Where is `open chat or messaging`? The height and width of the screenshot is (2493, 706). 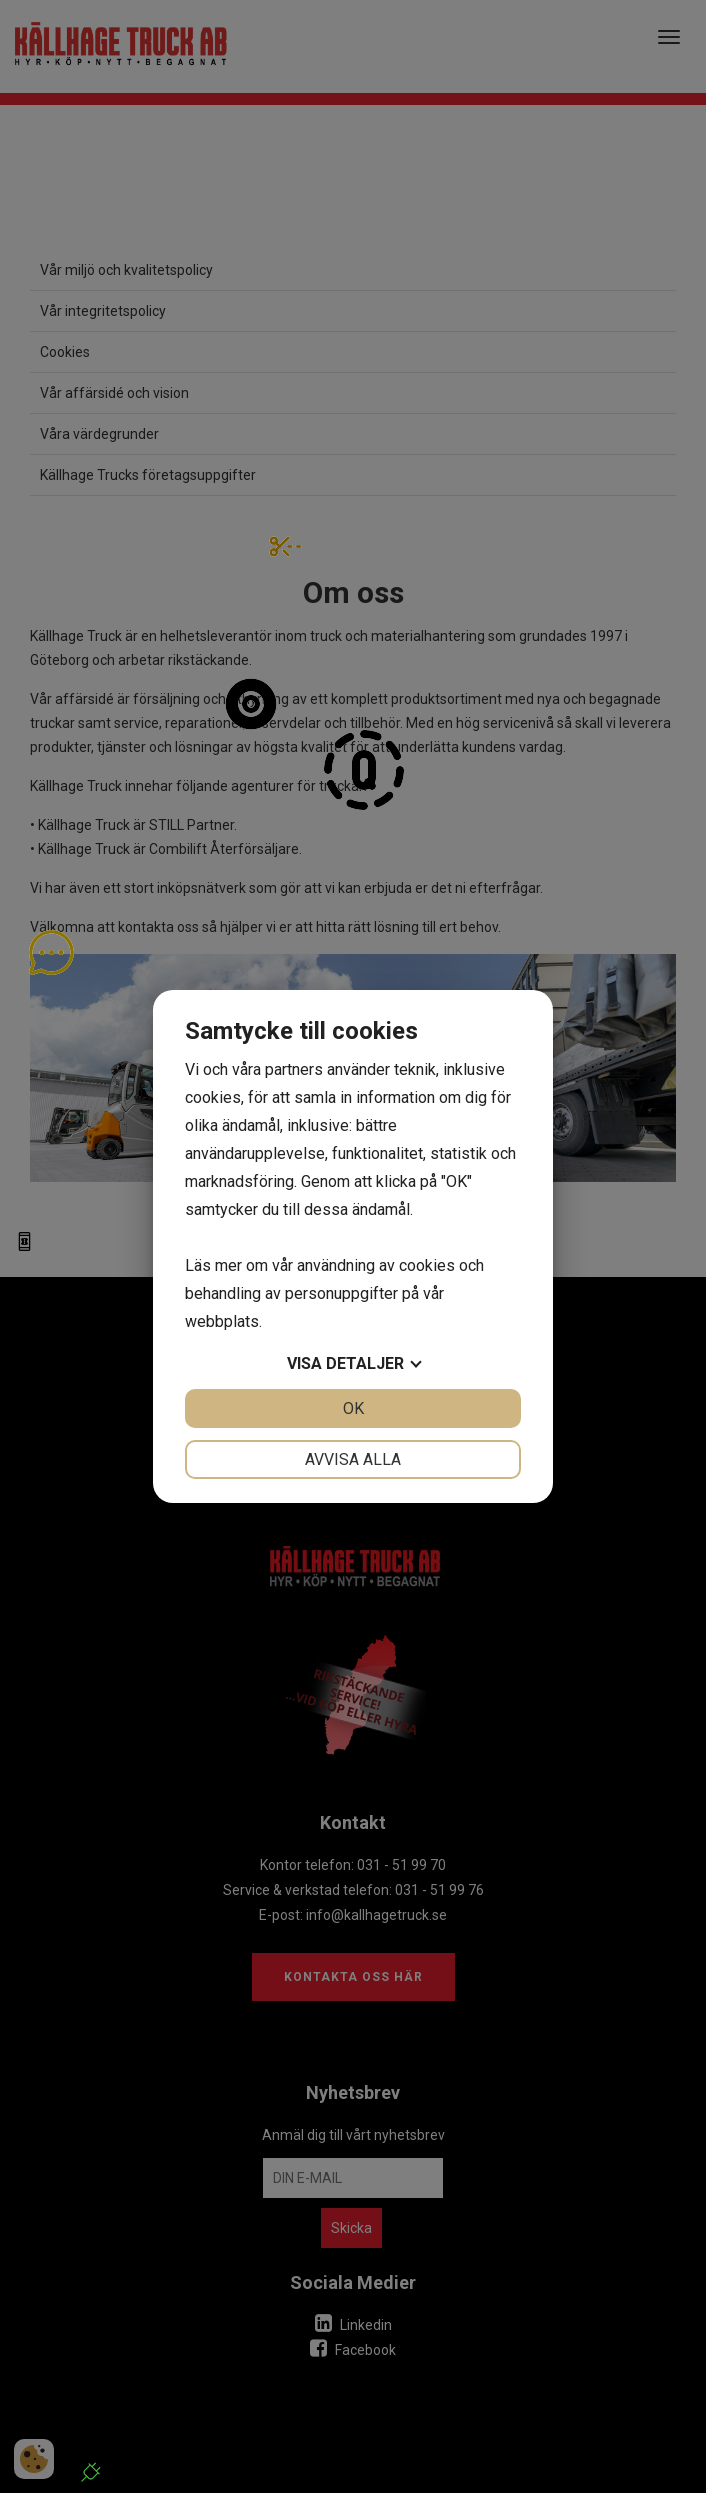
open chat or messaging is located at coordinates (51, 952).